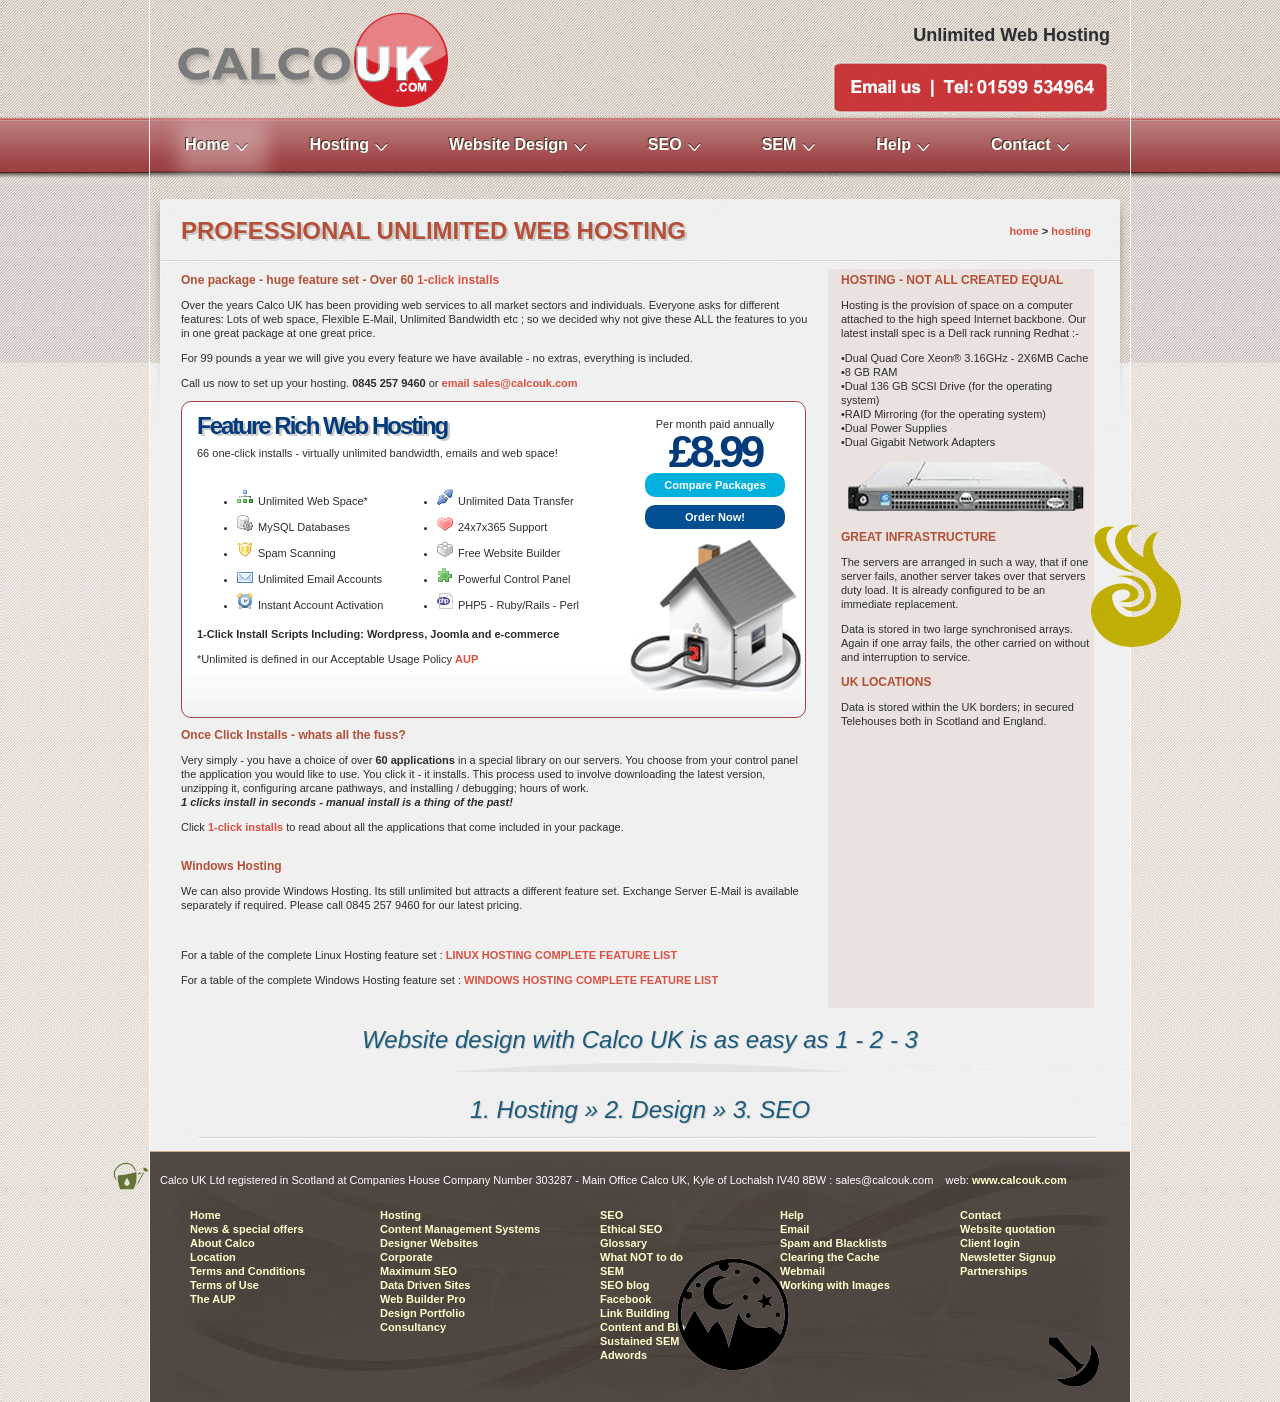 The width and height of the screenshot is (1280, 1402). What do you see at coordinates (733, 1314) in the screenshot?
I see `toggle night mode or dark theme` at bounding box center [733, 1314].